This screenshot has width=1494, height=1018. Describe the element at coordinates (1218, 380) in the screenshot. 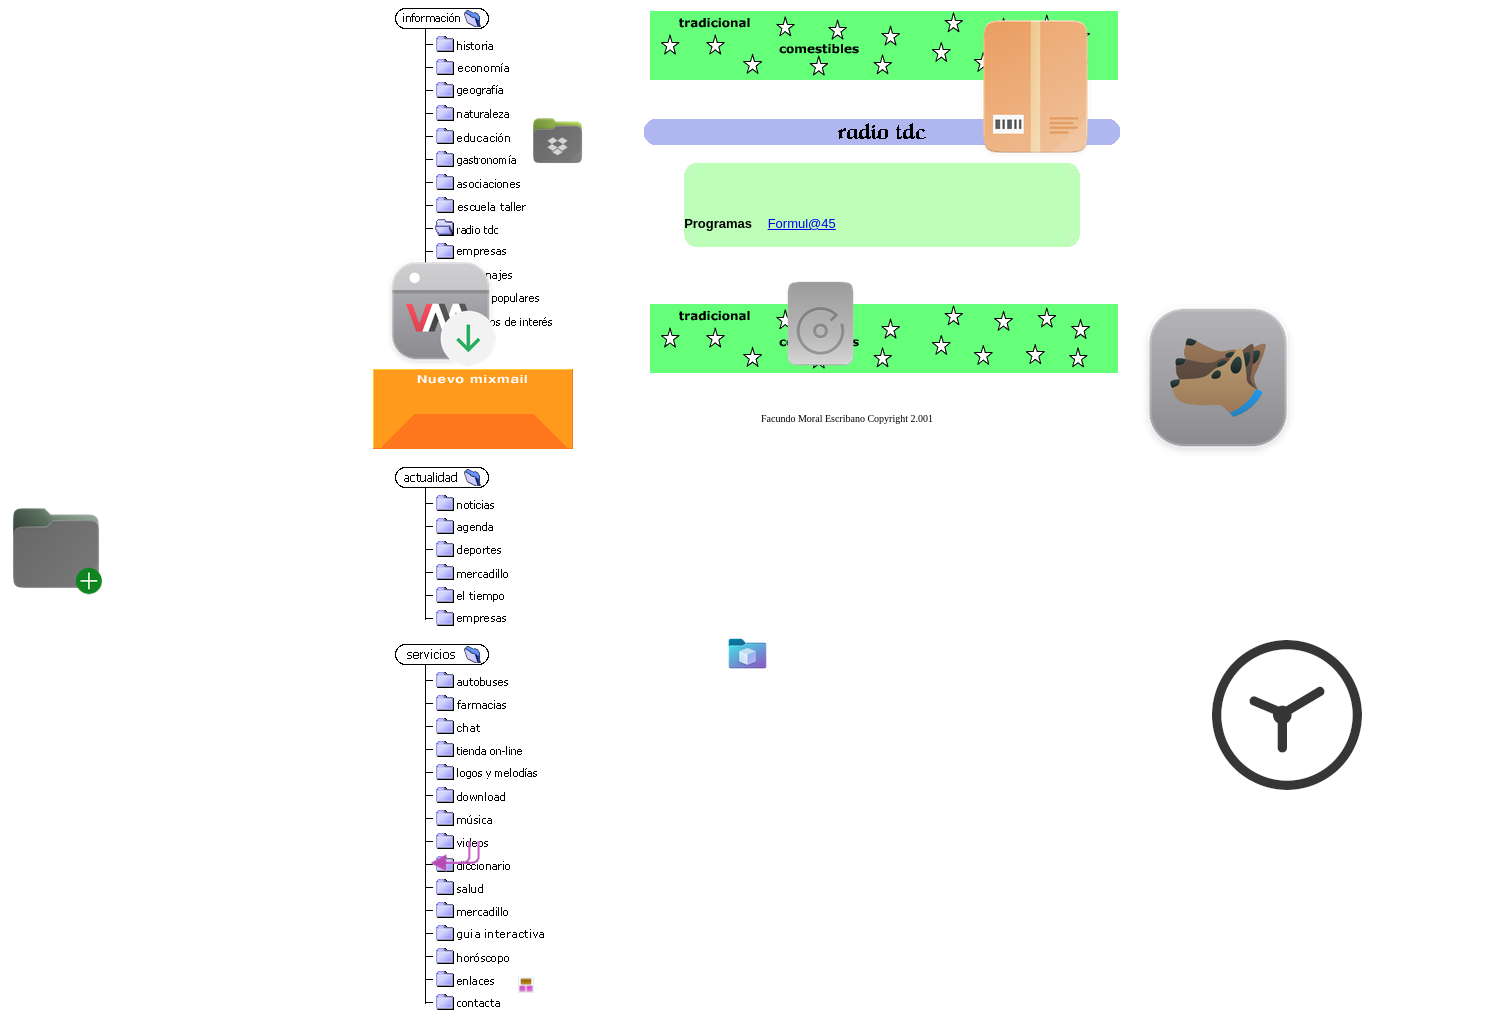

I see `open kerberos authentication settings` at that location.